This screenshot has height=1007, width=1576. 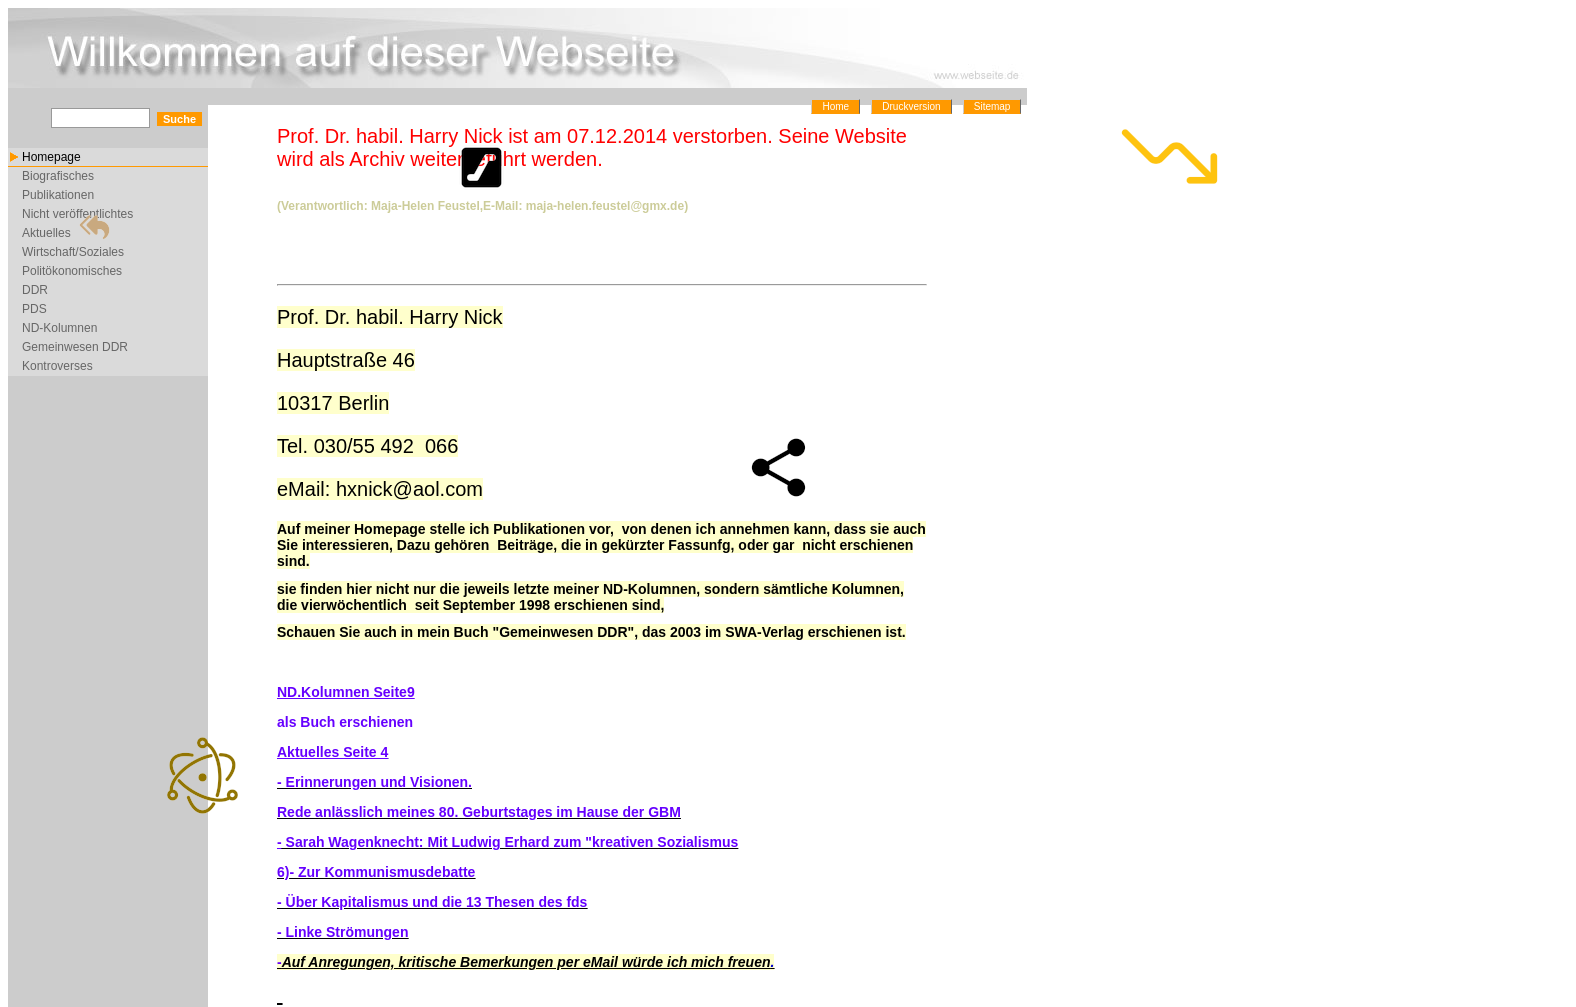 I want to click on reply to all recipients, so click(x=94, y=227).